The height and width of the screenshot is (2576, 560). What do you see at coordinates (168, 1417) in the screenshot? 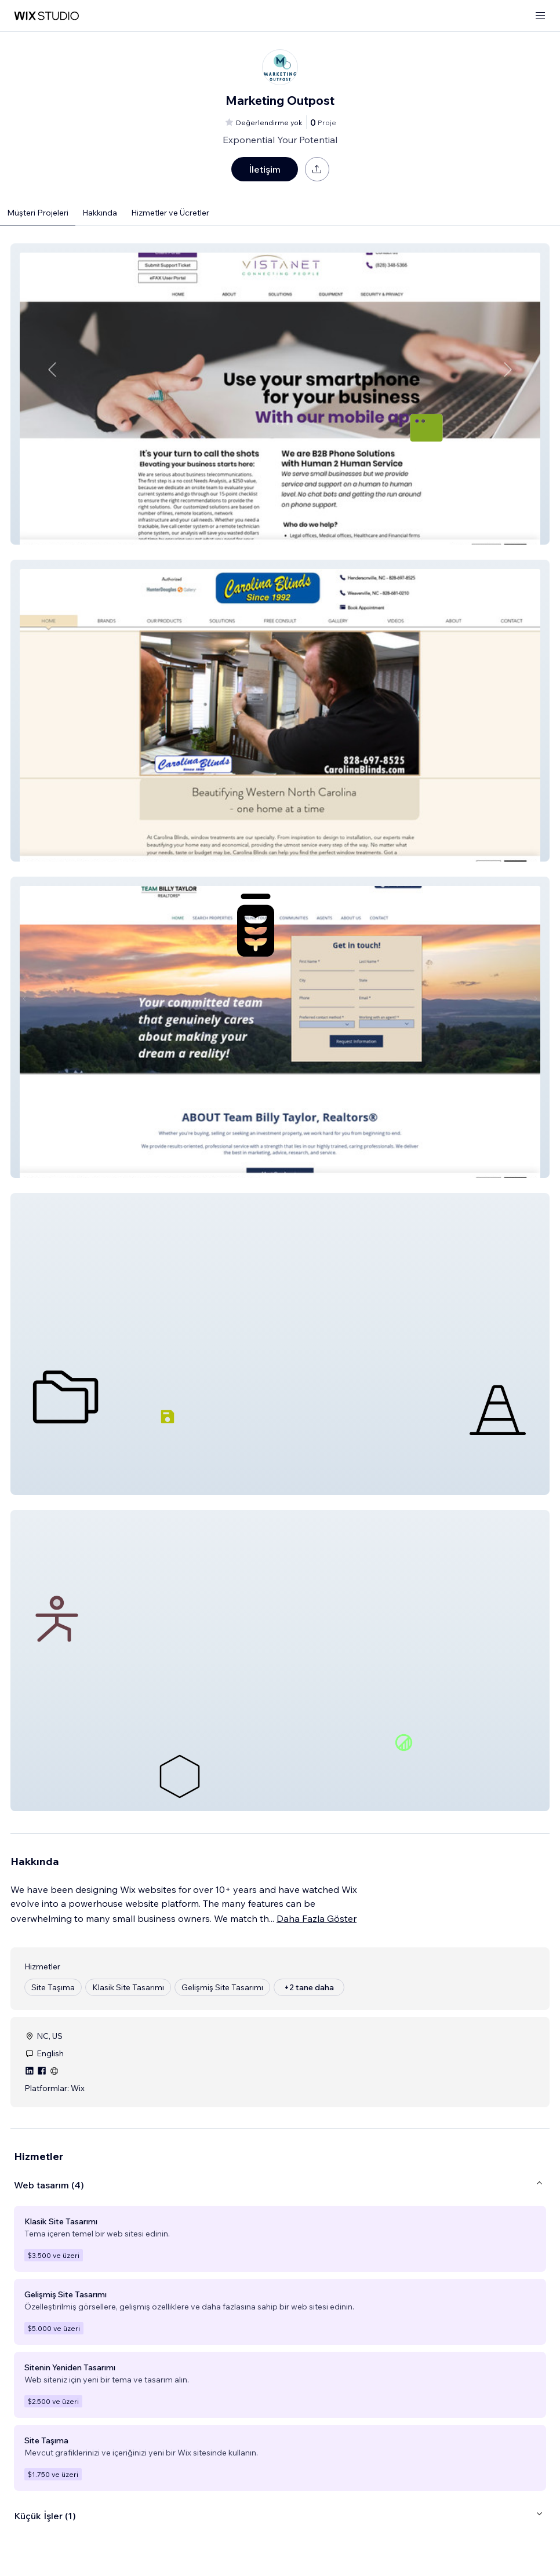
I see `save current file or document` at bounding box center [168, 1417].